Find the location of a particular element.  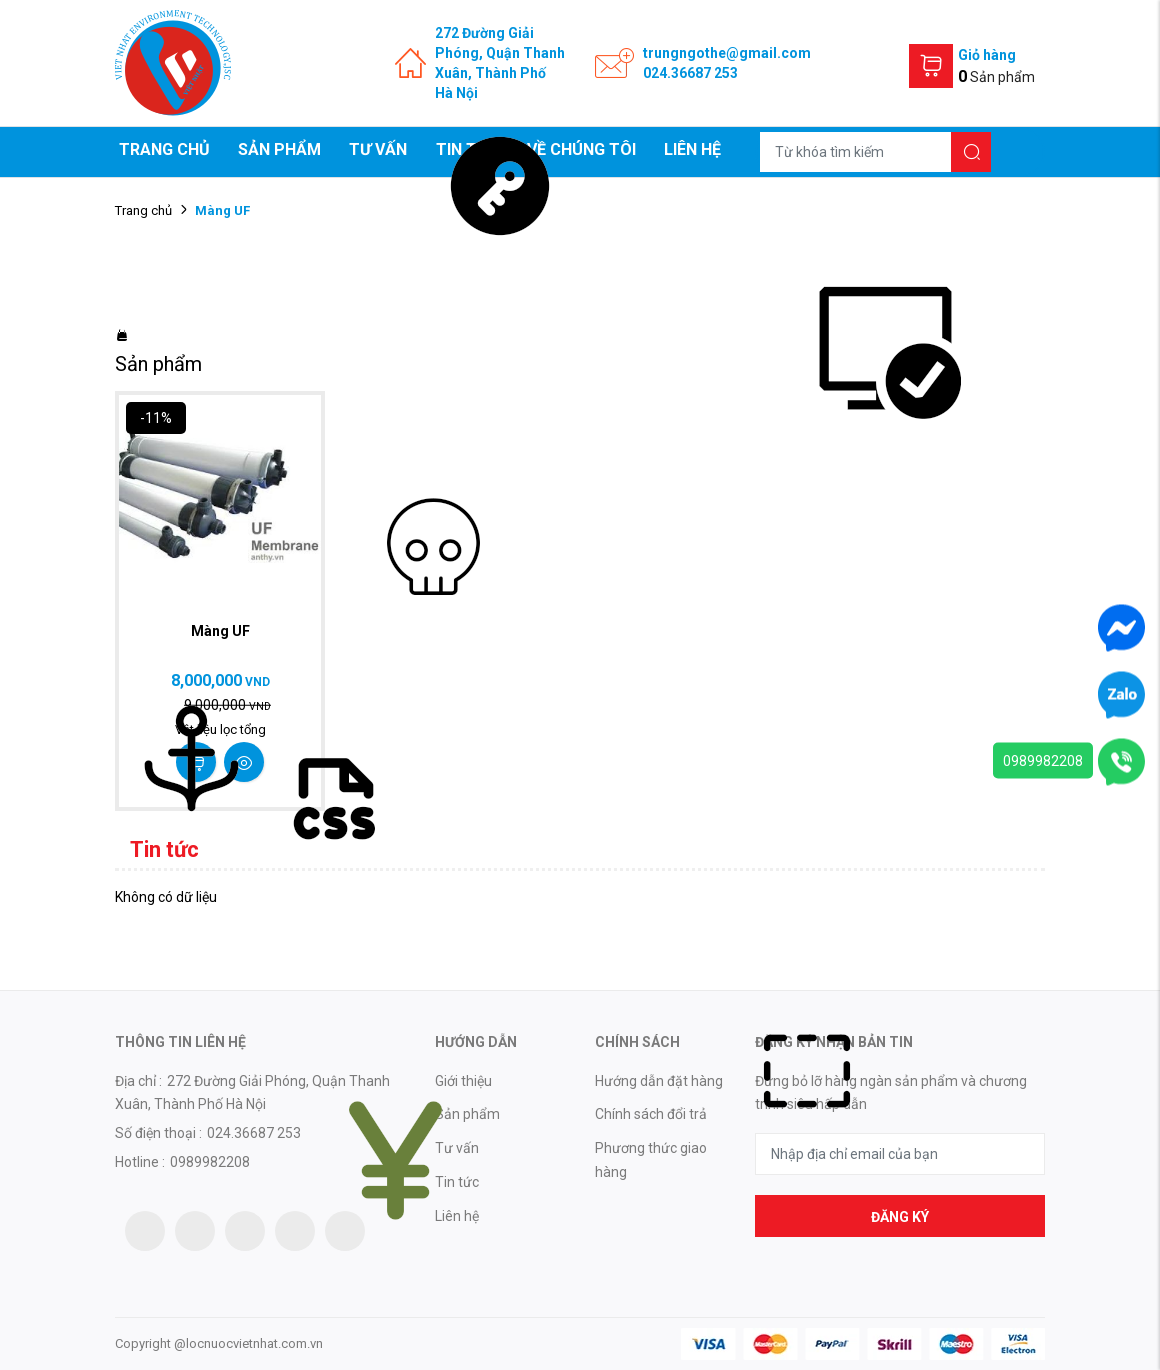

view prices in japanese yen is located at coordinates (395, 1160).